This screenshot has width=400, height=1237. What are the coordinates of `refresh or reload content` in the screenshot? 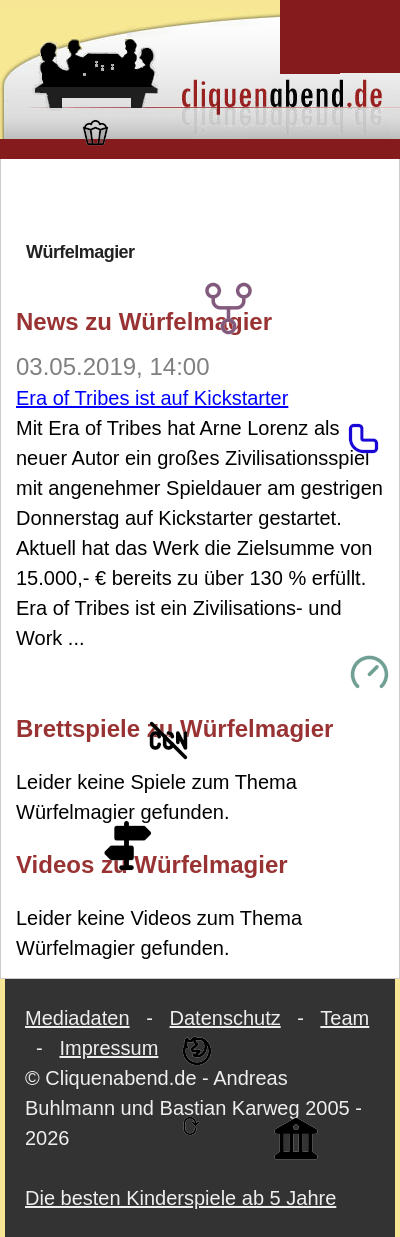 It's located at (190, 1126).